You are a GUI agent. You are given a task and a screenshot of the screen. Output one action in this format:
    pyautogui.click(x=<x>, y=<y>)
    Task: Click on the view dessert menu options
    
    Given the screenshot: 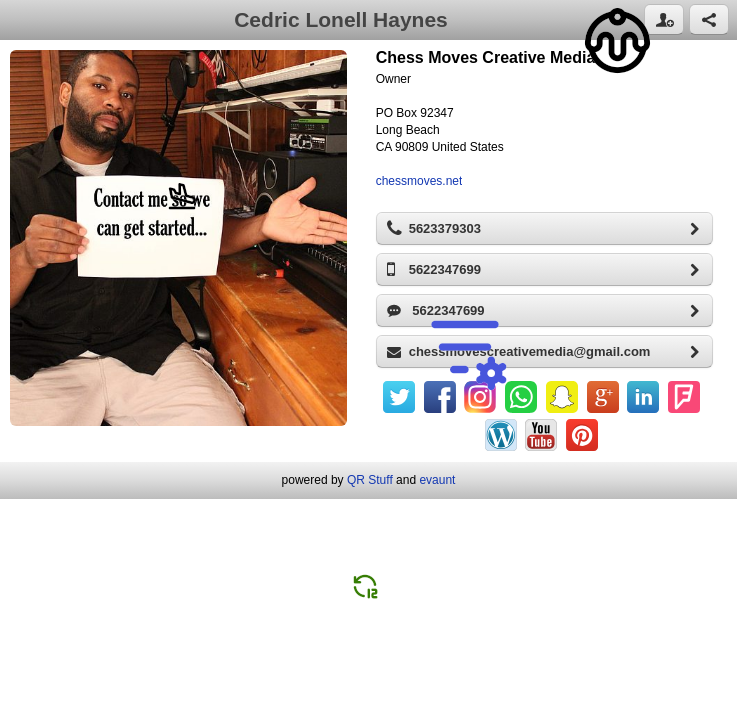 What is the action you would take?
    pyautogui.click(x=617, y=40)
    